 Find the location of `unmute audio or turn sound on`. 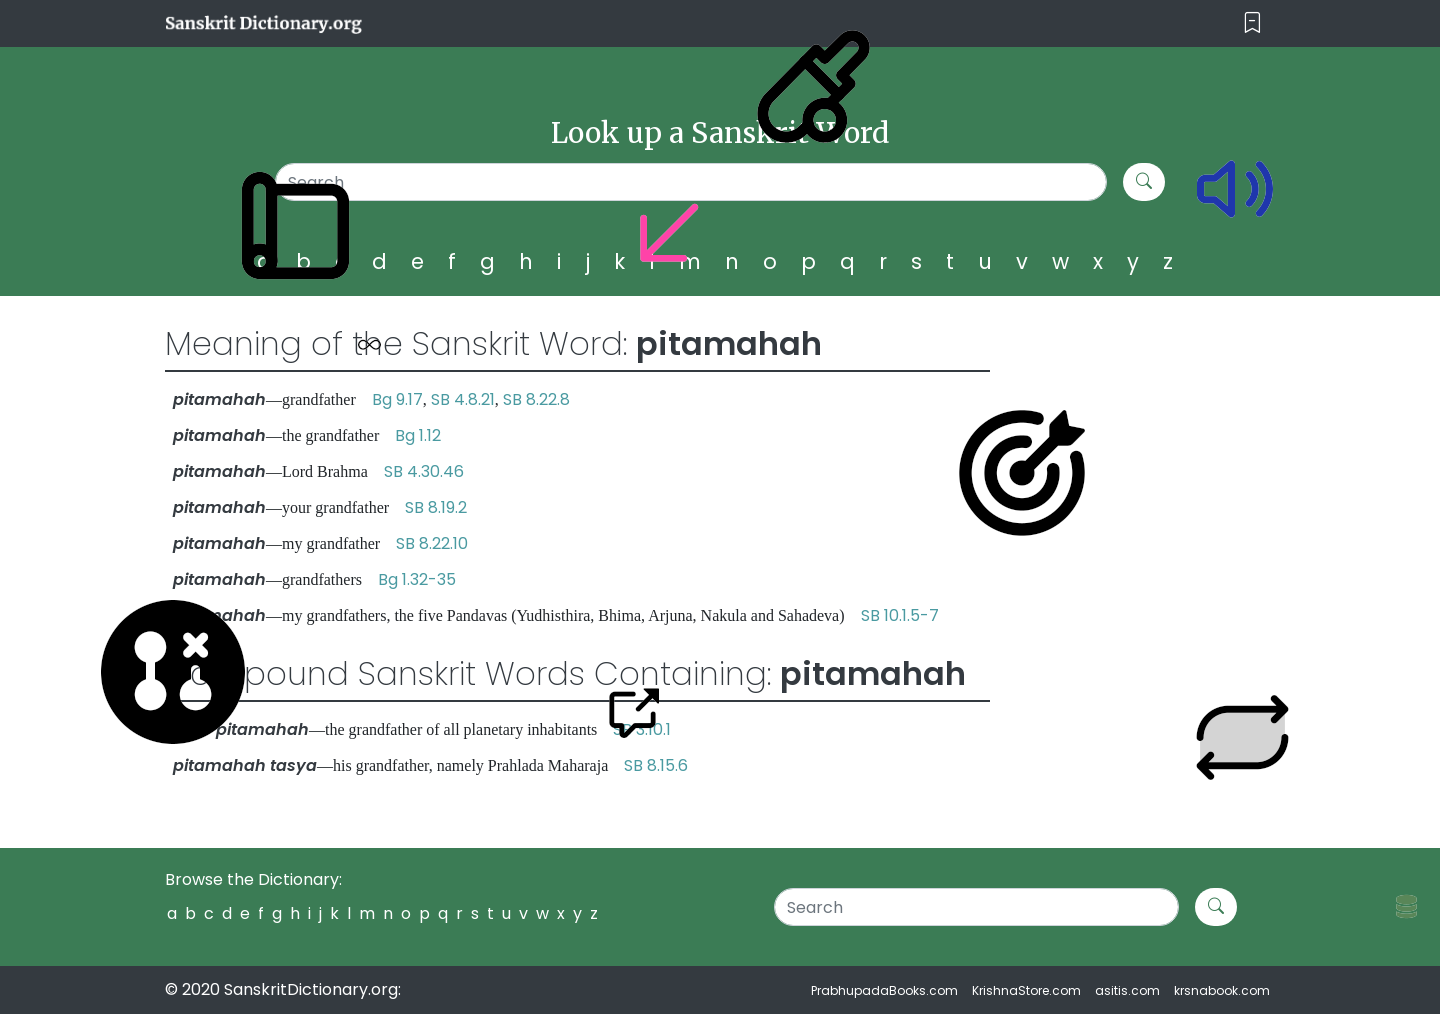

unmute audio or turn sound on is located at coordinates (1235, 189).